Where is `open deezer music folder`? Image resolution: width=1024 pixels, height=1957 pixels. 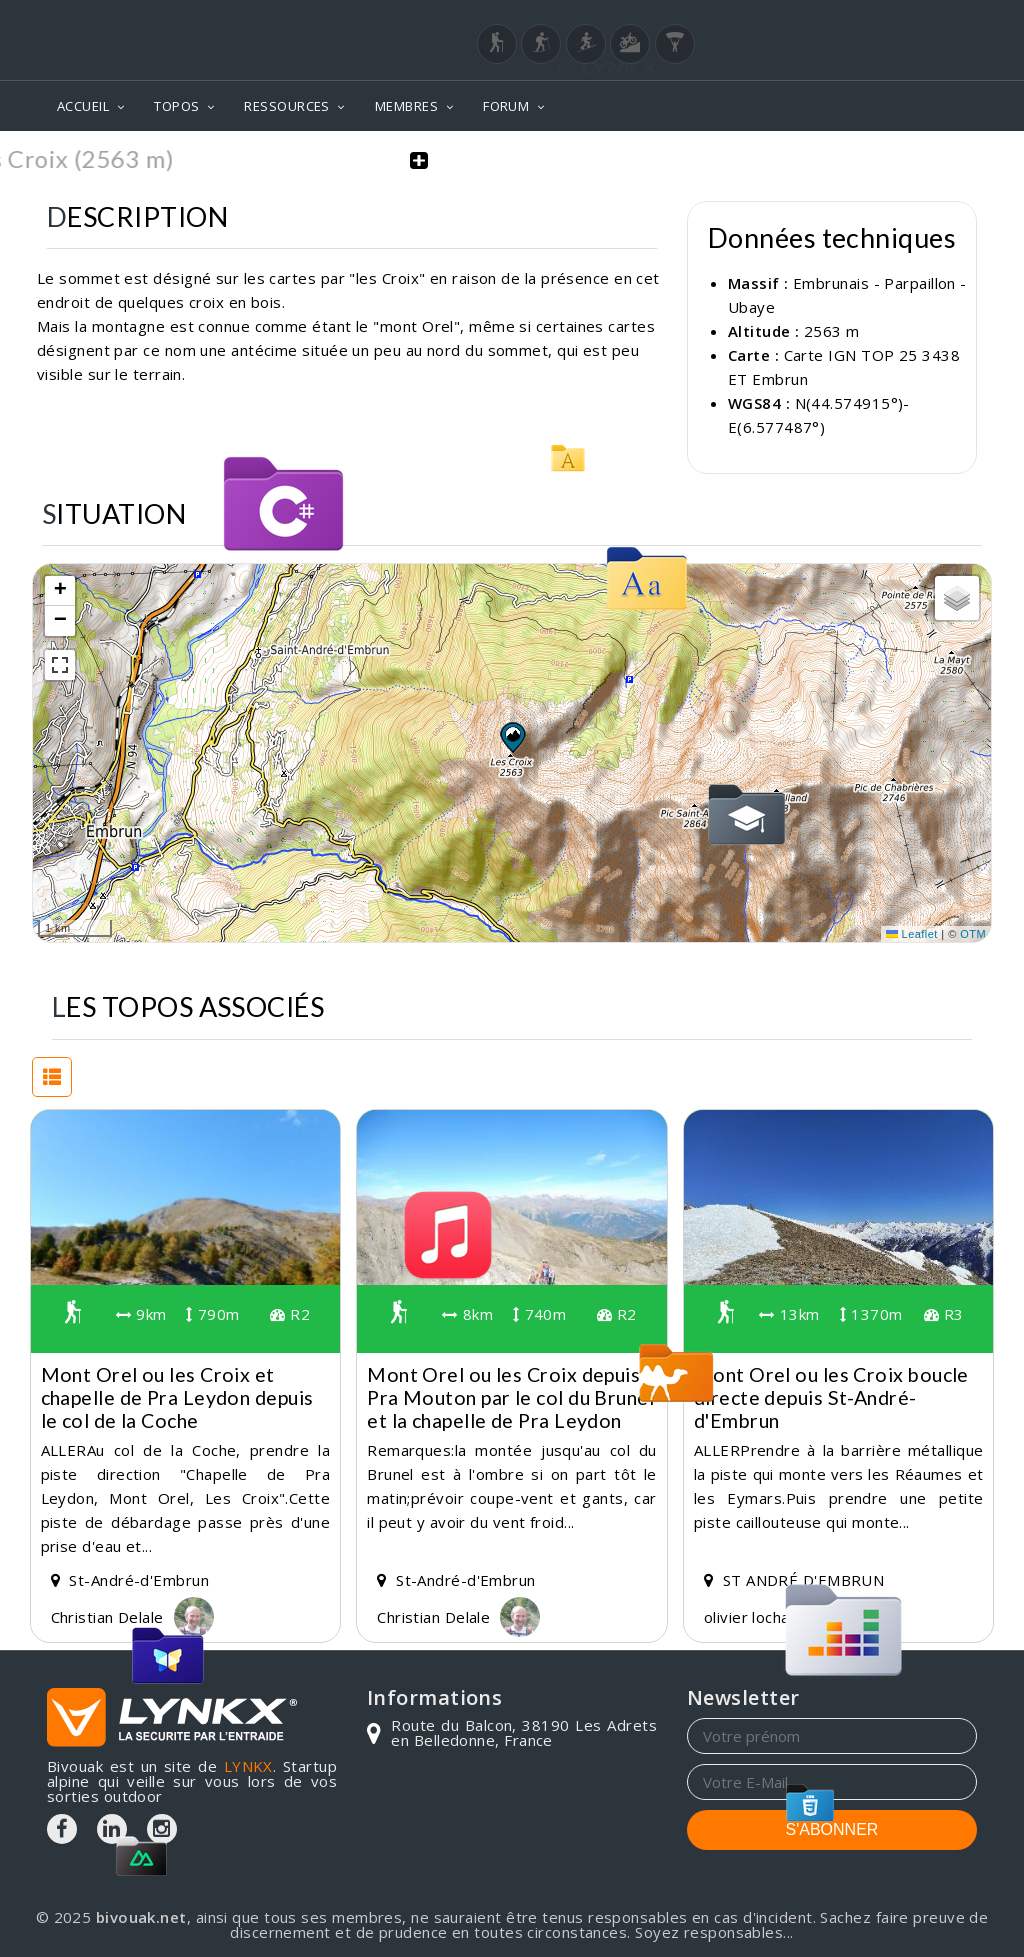
open deezer music folder is located at coordinates (843, 1633).